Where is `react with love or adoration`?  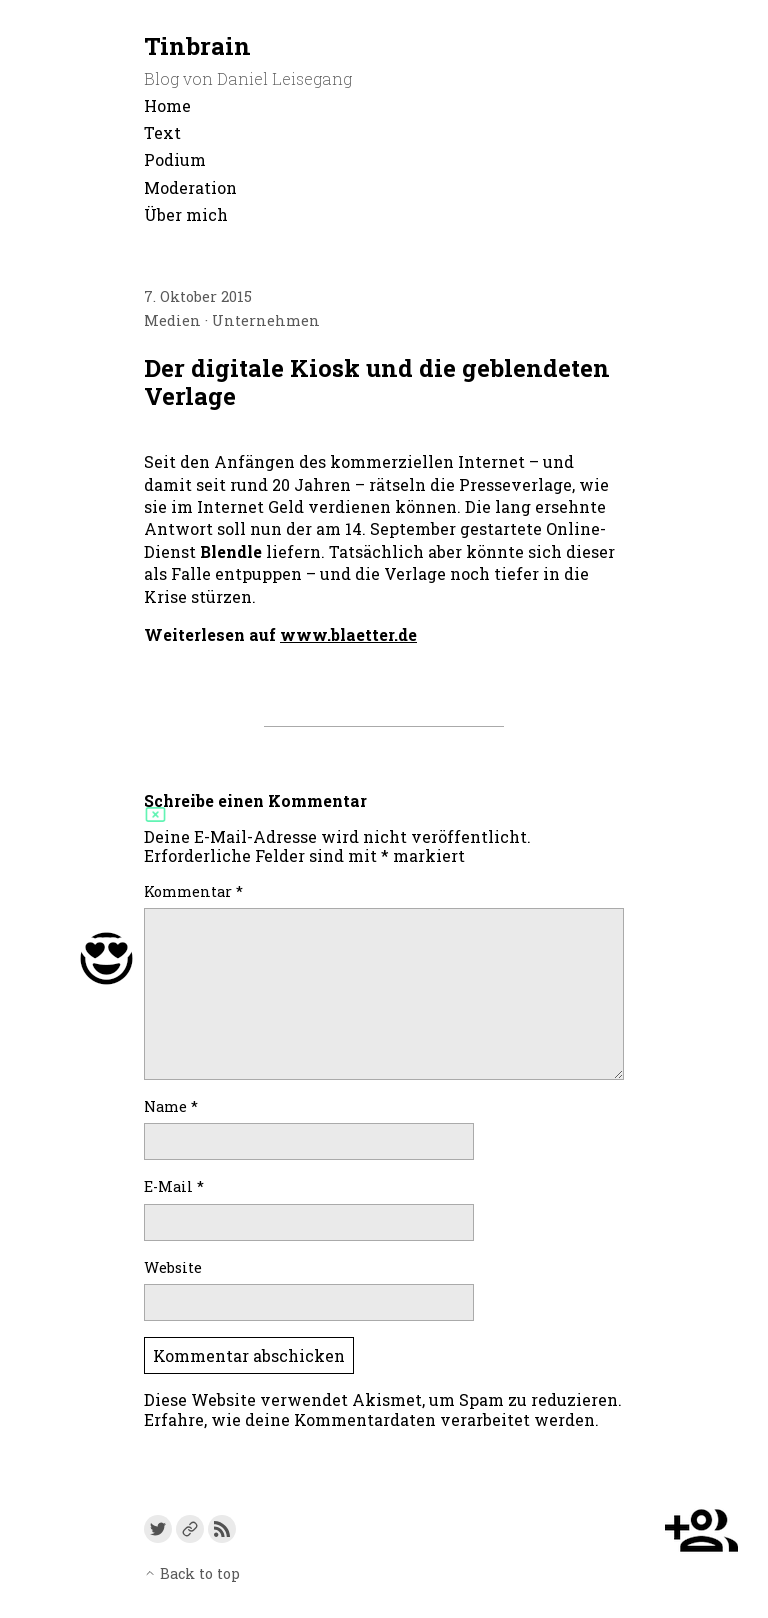 react with love or adoration is located at coordinates (106, 958).